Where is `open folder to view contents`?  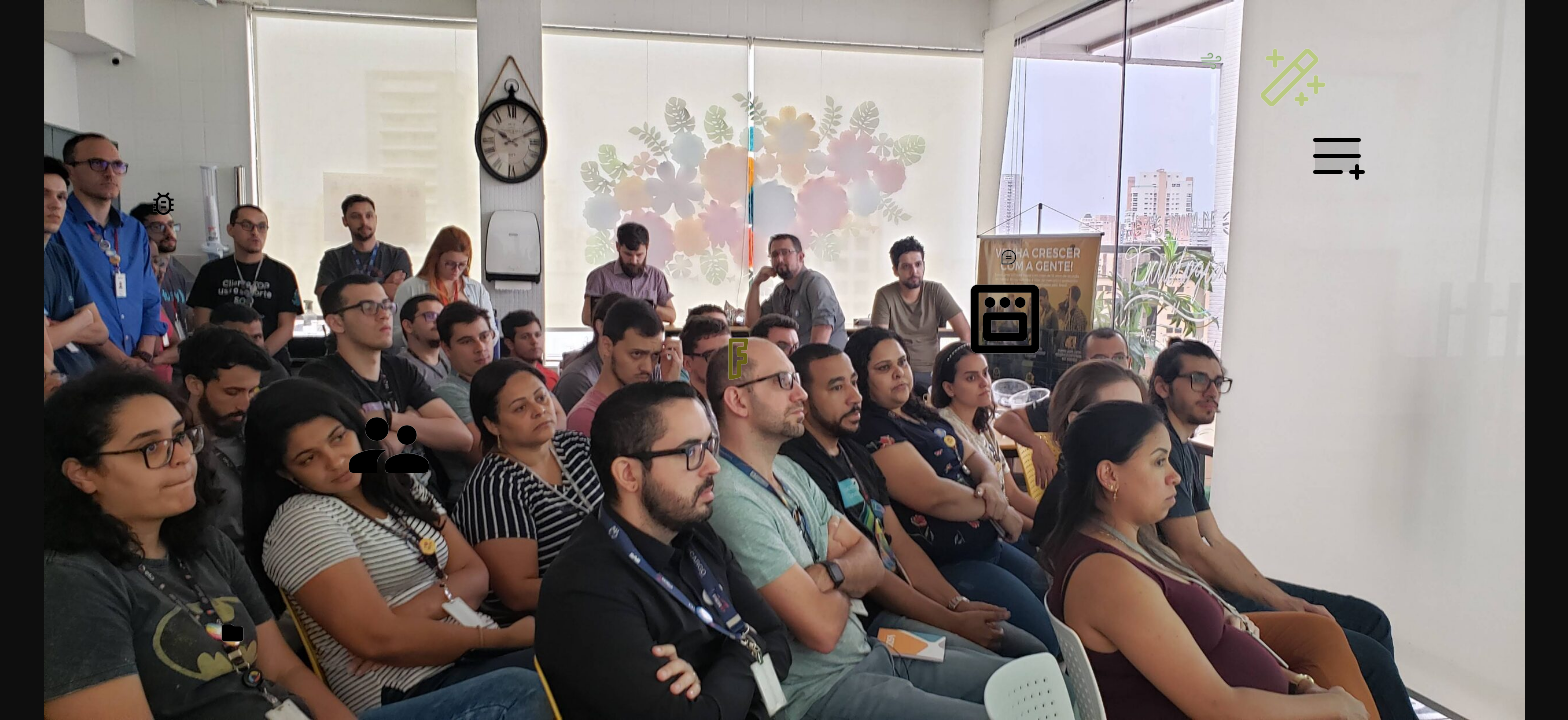
open folder to view contents is located at coordinates (232, 633).